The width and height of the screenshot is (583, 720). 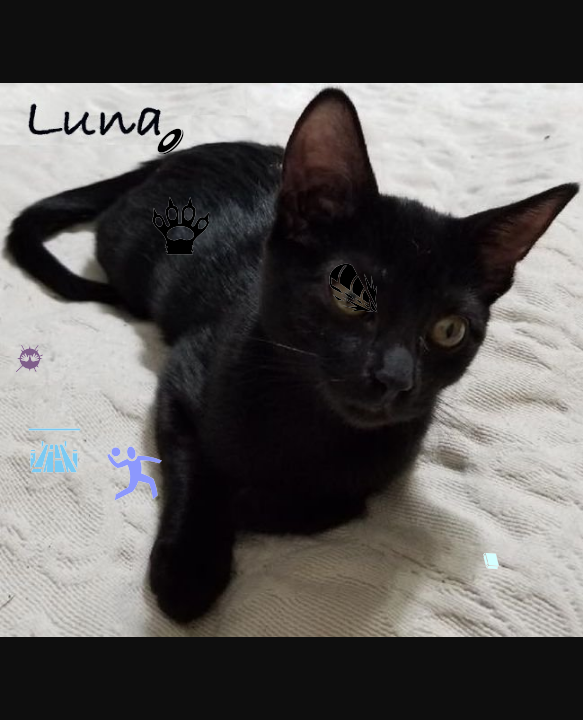 I want to click on wooden pier or dock structure, so click(x=54, y=447).